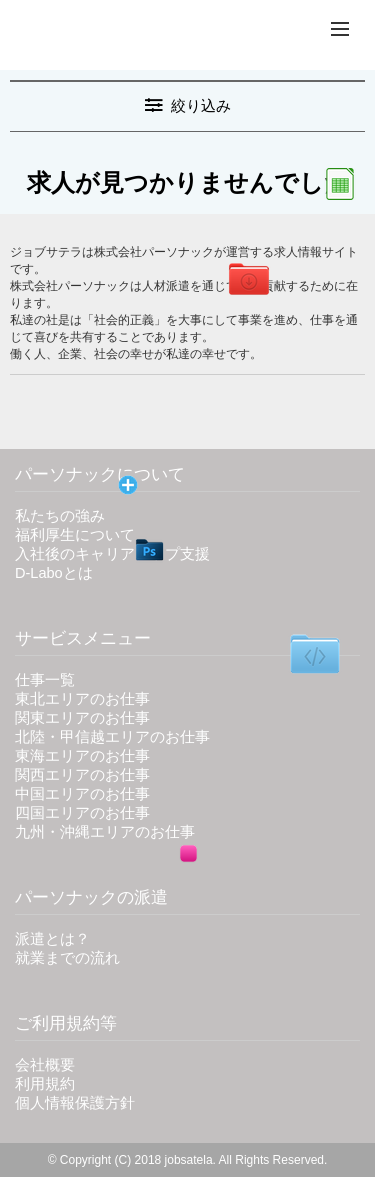 This screenshot has height=1177, width=375. What do you see at coordinates (128, 485) in the screenshot?
I see `indicates a newly added item or file` at bounding box center [128, 485].